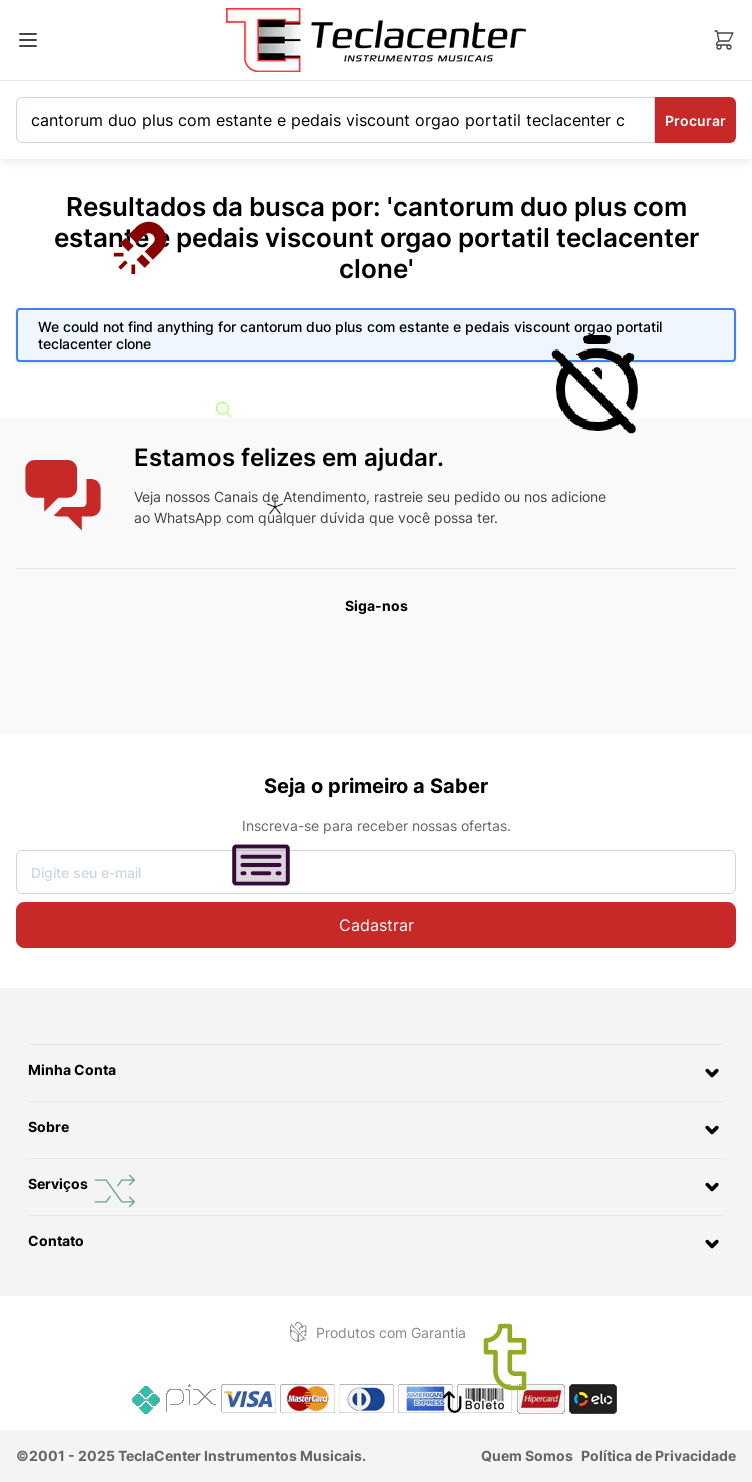 Image resolution: width=752 pixels, height=1482 pixels. What do you see at coordinates (223, 409) in the screenshot?
I see `search for content or items` at bounding box center [223, 409].